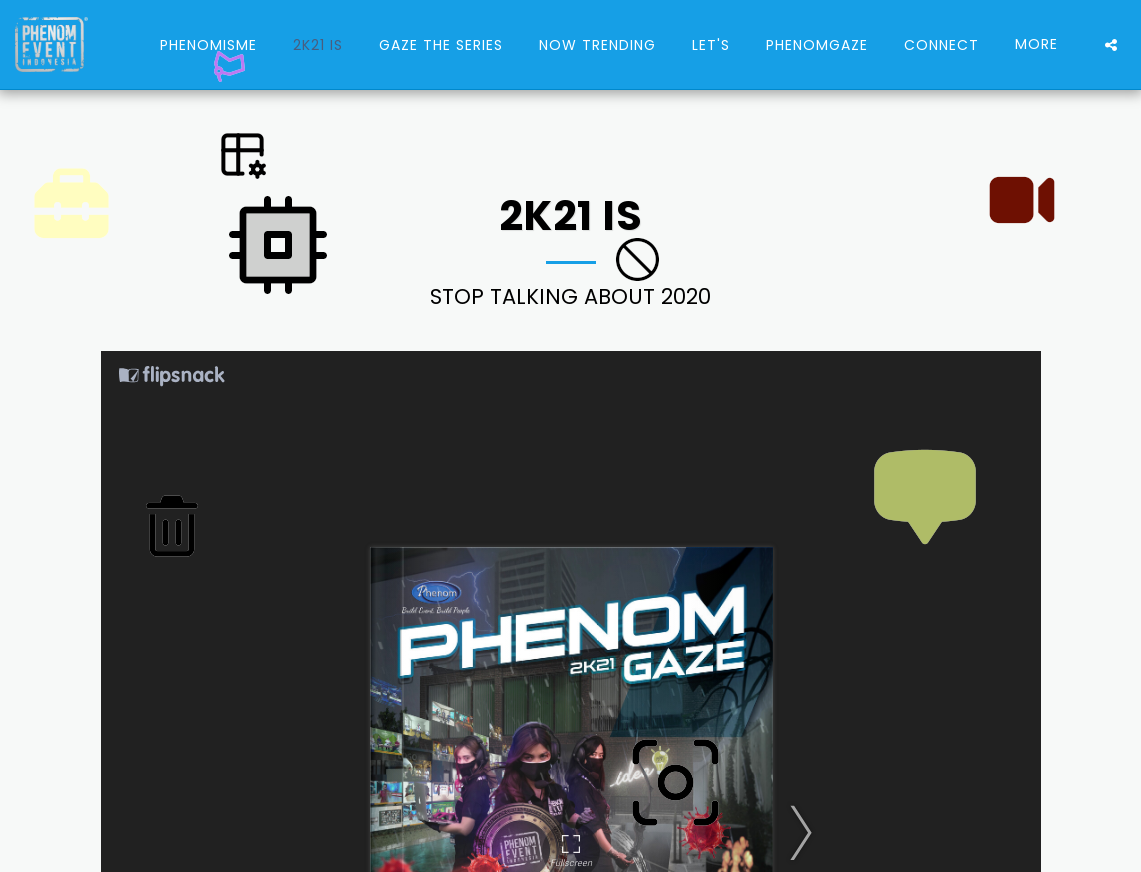 The width and height of the screenshot is (1141, 872). What do you see at coordinates (637, 259) in the screenshot?
I see `indicates a blocked or prohibited action` at bounding box center [637, 259].